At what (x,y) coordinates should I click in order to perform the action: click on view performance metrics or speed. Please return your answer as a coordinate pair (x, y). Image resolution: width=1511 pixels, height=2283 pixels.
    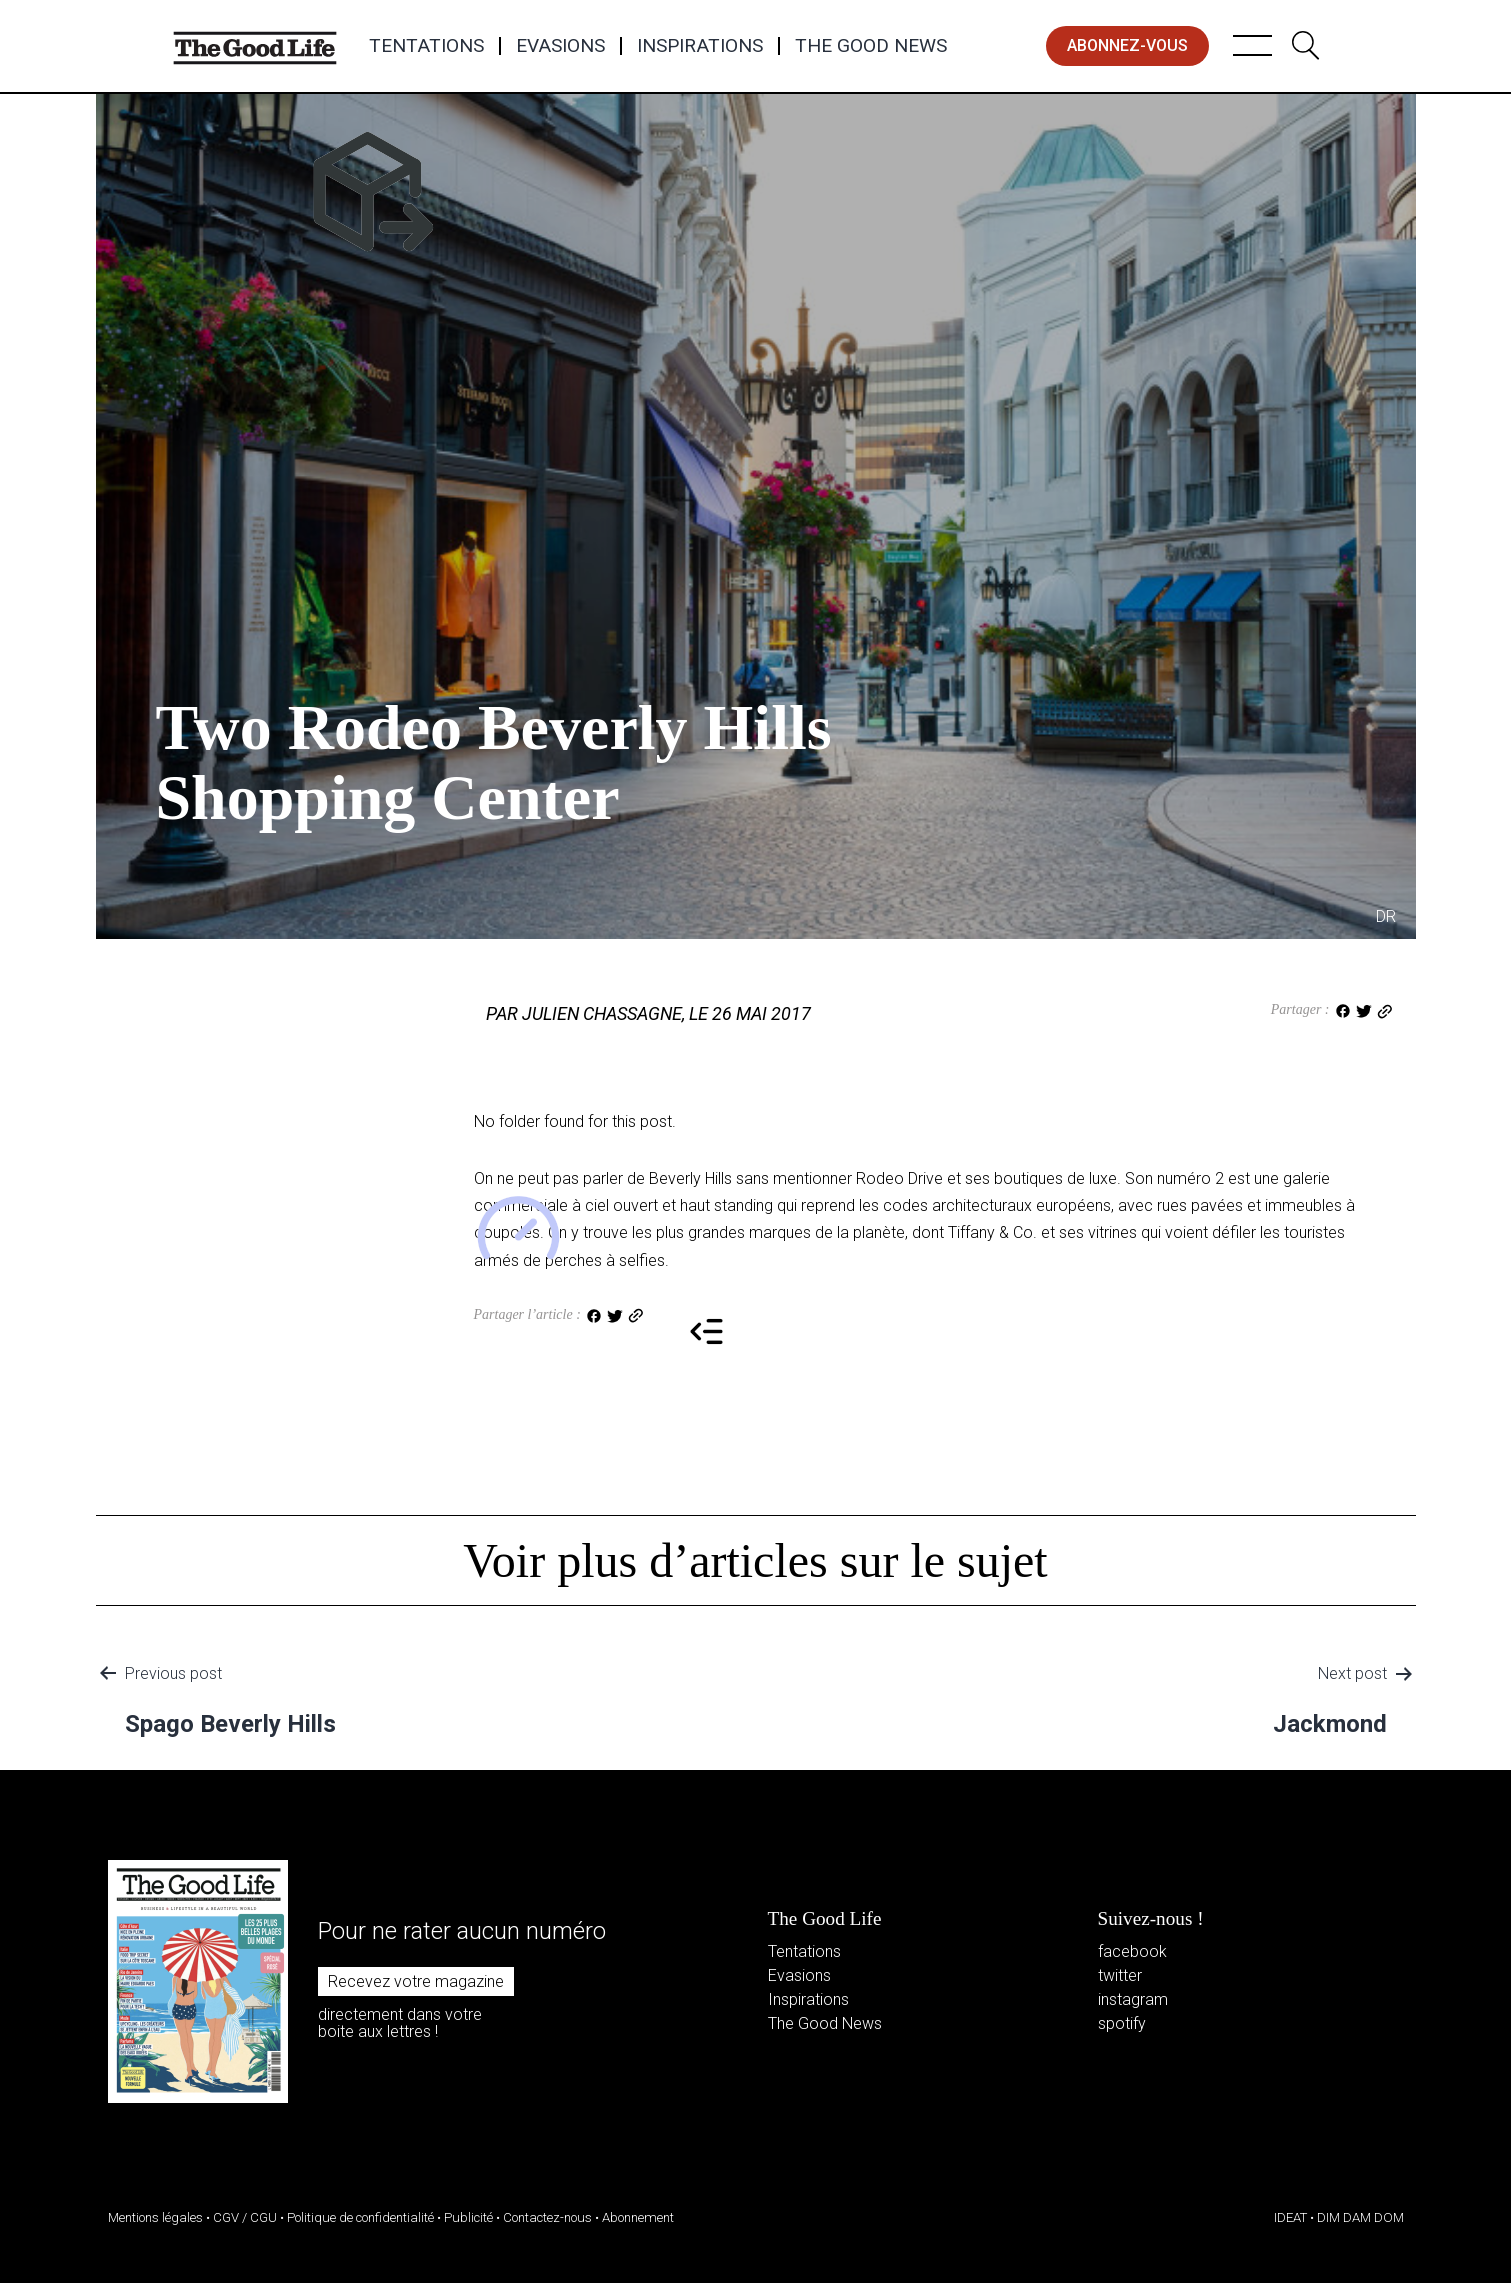
    Looking at the image, I should click on (518, 1229).